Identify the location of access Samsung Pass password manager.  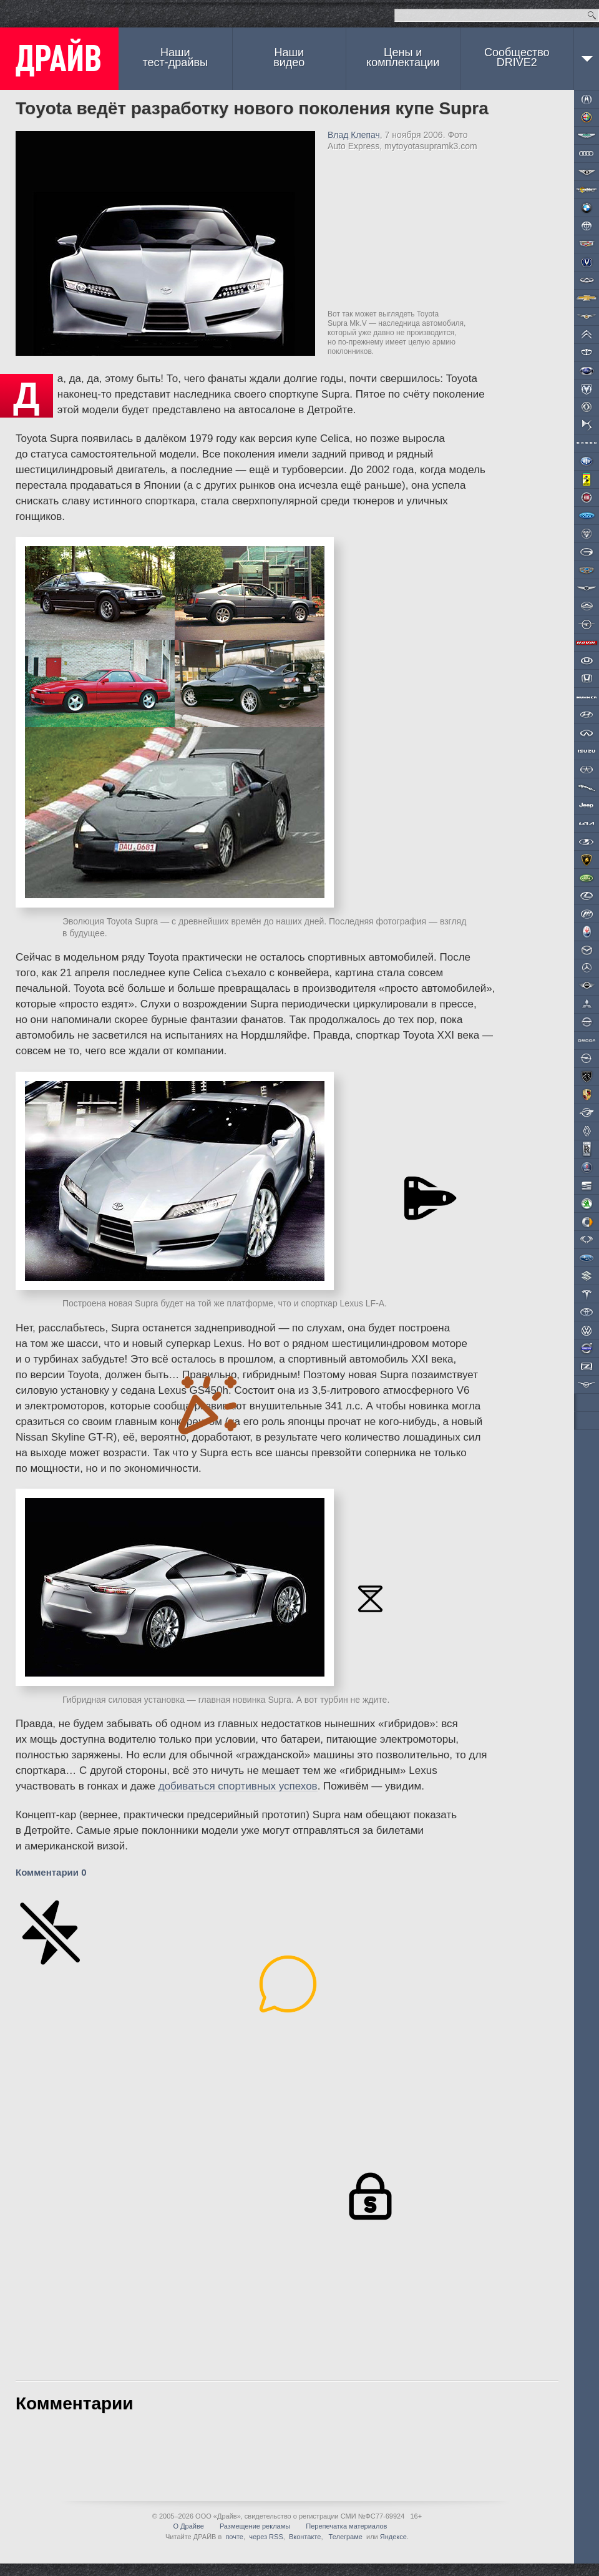
(370, 2196).